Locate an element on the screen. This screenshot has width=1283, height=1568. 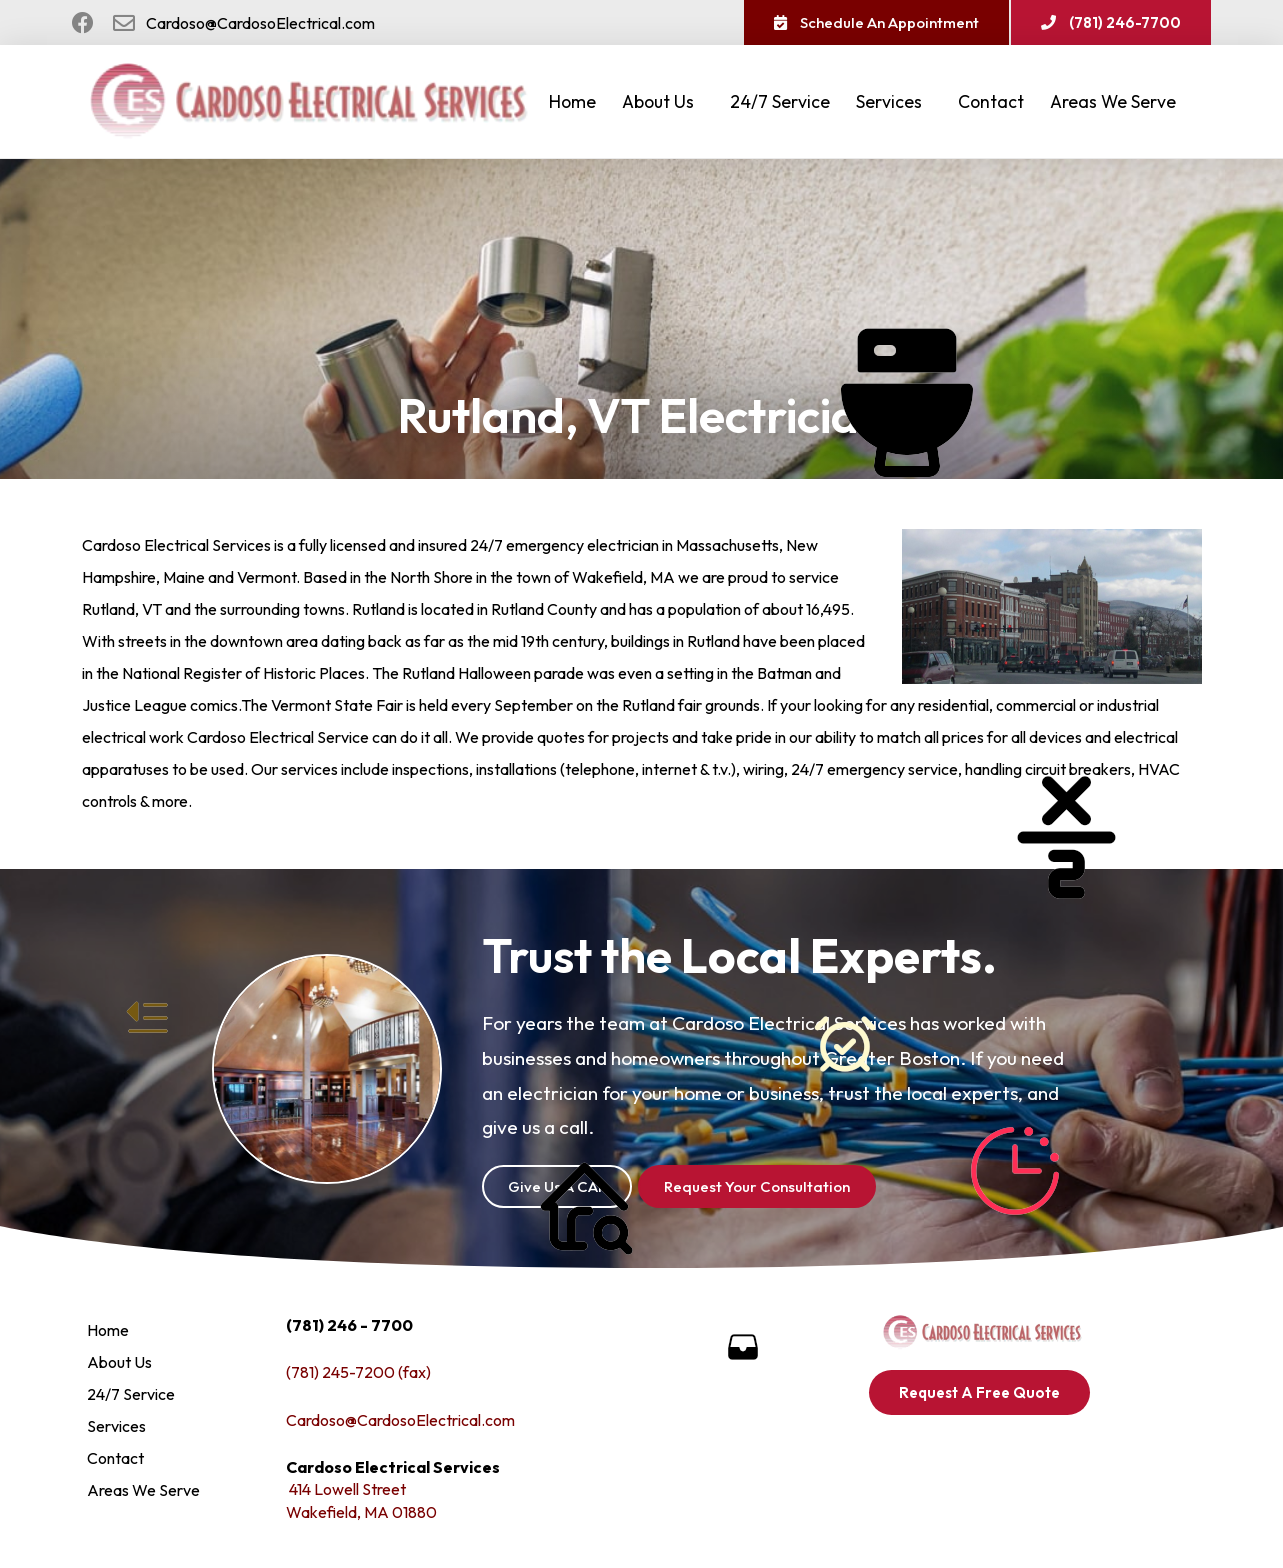
decrease text indentation is located at coordinates (148, 1018).